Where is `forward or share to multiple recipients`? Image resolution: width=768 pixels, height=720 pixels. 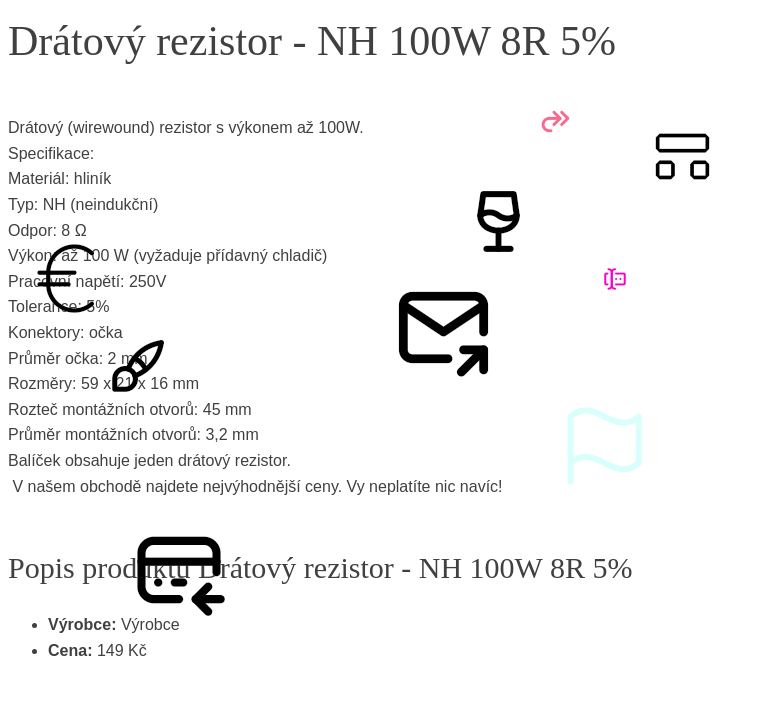
forward or share to multiple recipients is located at coordinates (555, 121).